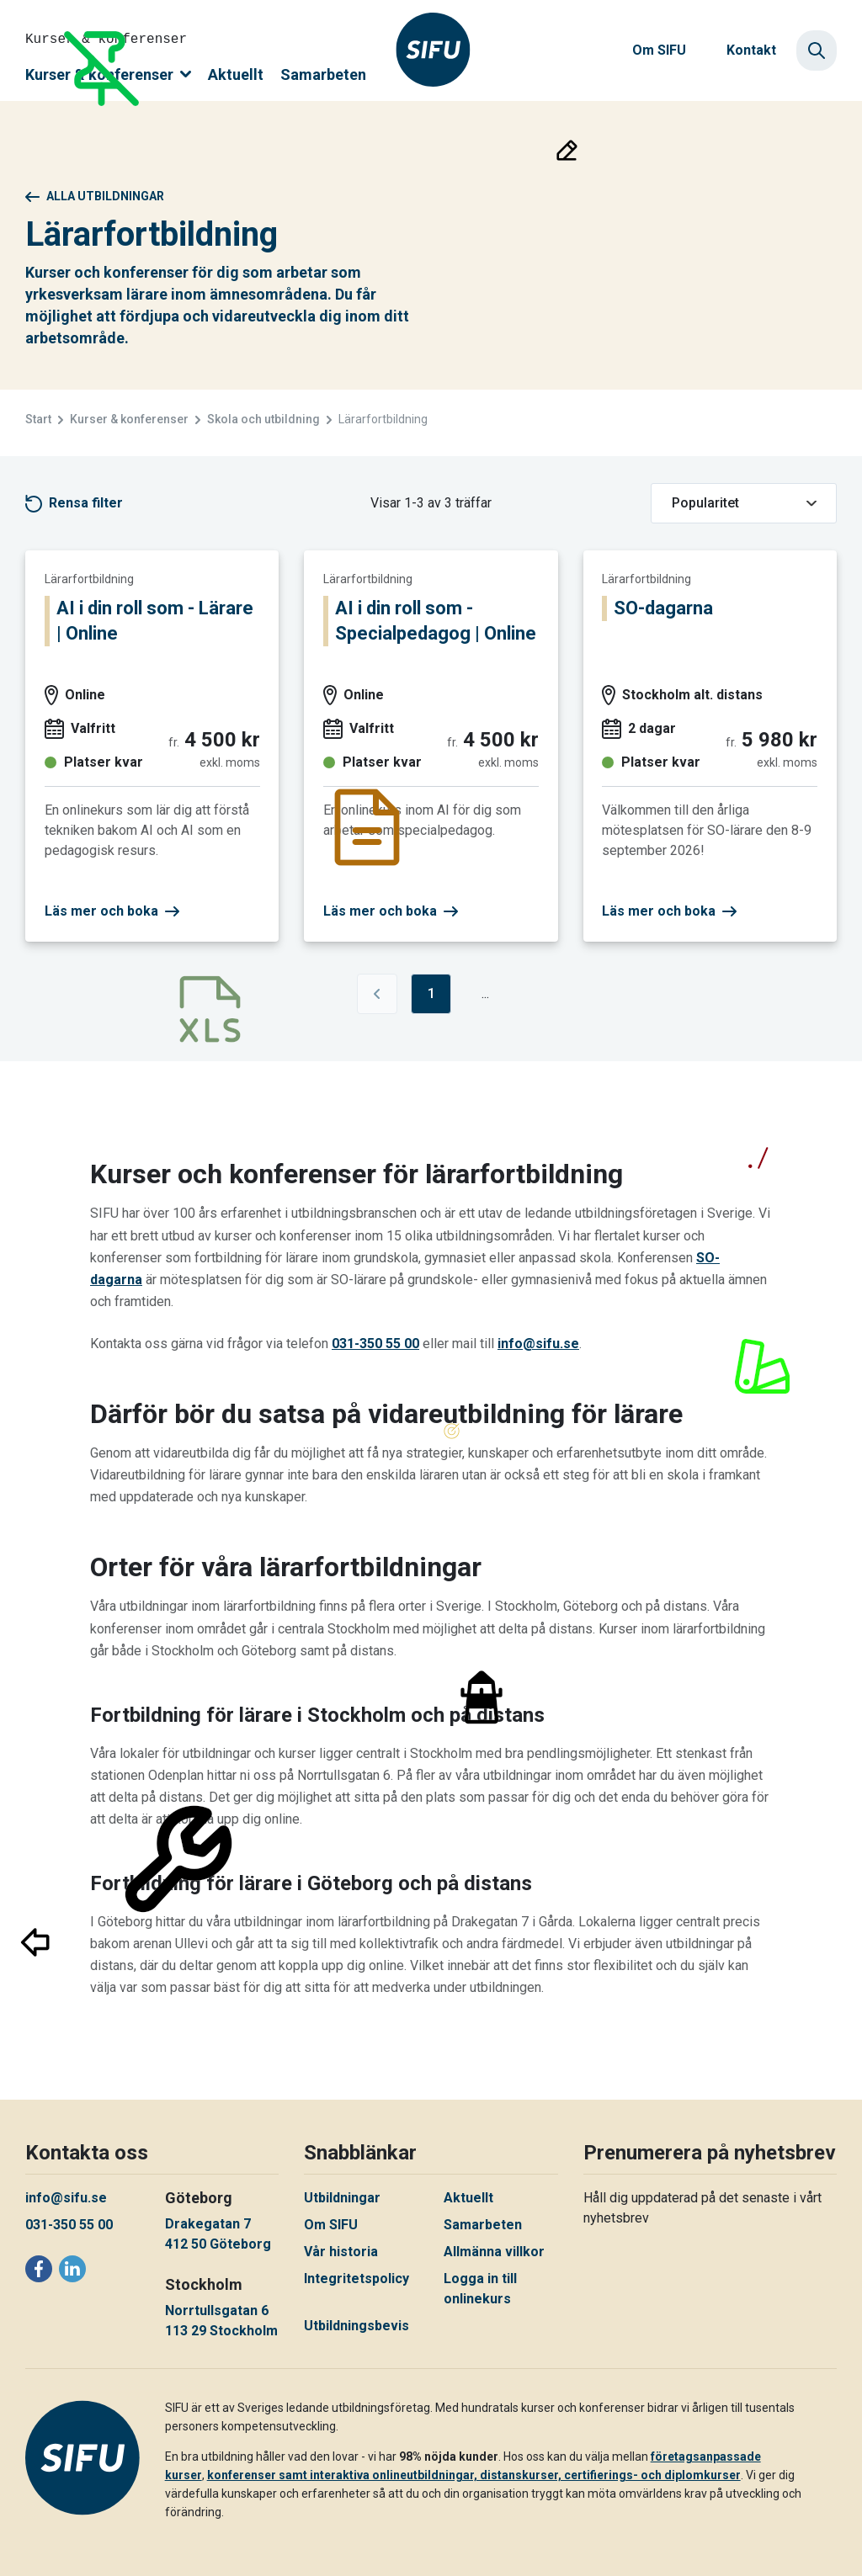 This screenshot has width=862, height=2576. Describe the element at coordinates (758, 1158) in the screenshot. I see `indicates a relative file path reference` at that location.